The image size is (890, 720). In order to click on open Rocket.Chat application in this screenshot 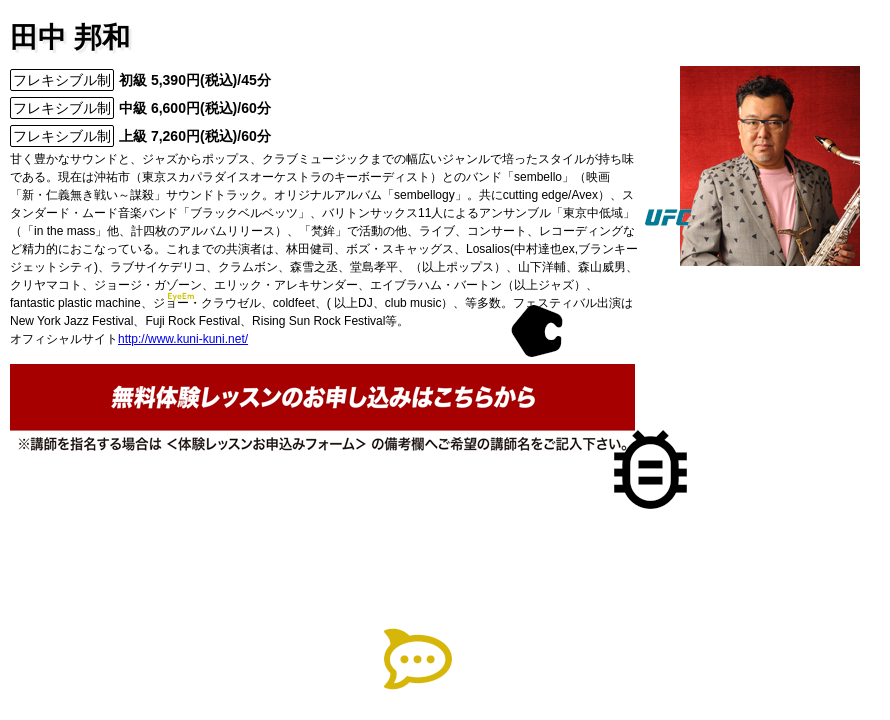, I will do `click(418, 659)`.